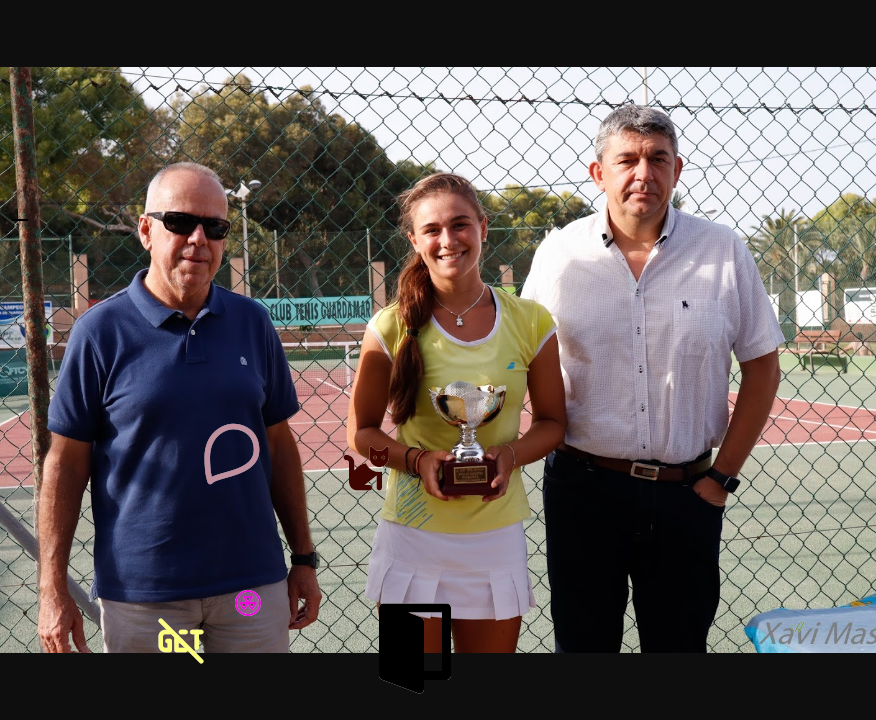 Image resolution: width=876 pixels, height=720 pixels. I want to click on open the Storytel audiobook app, so click(232, 454).